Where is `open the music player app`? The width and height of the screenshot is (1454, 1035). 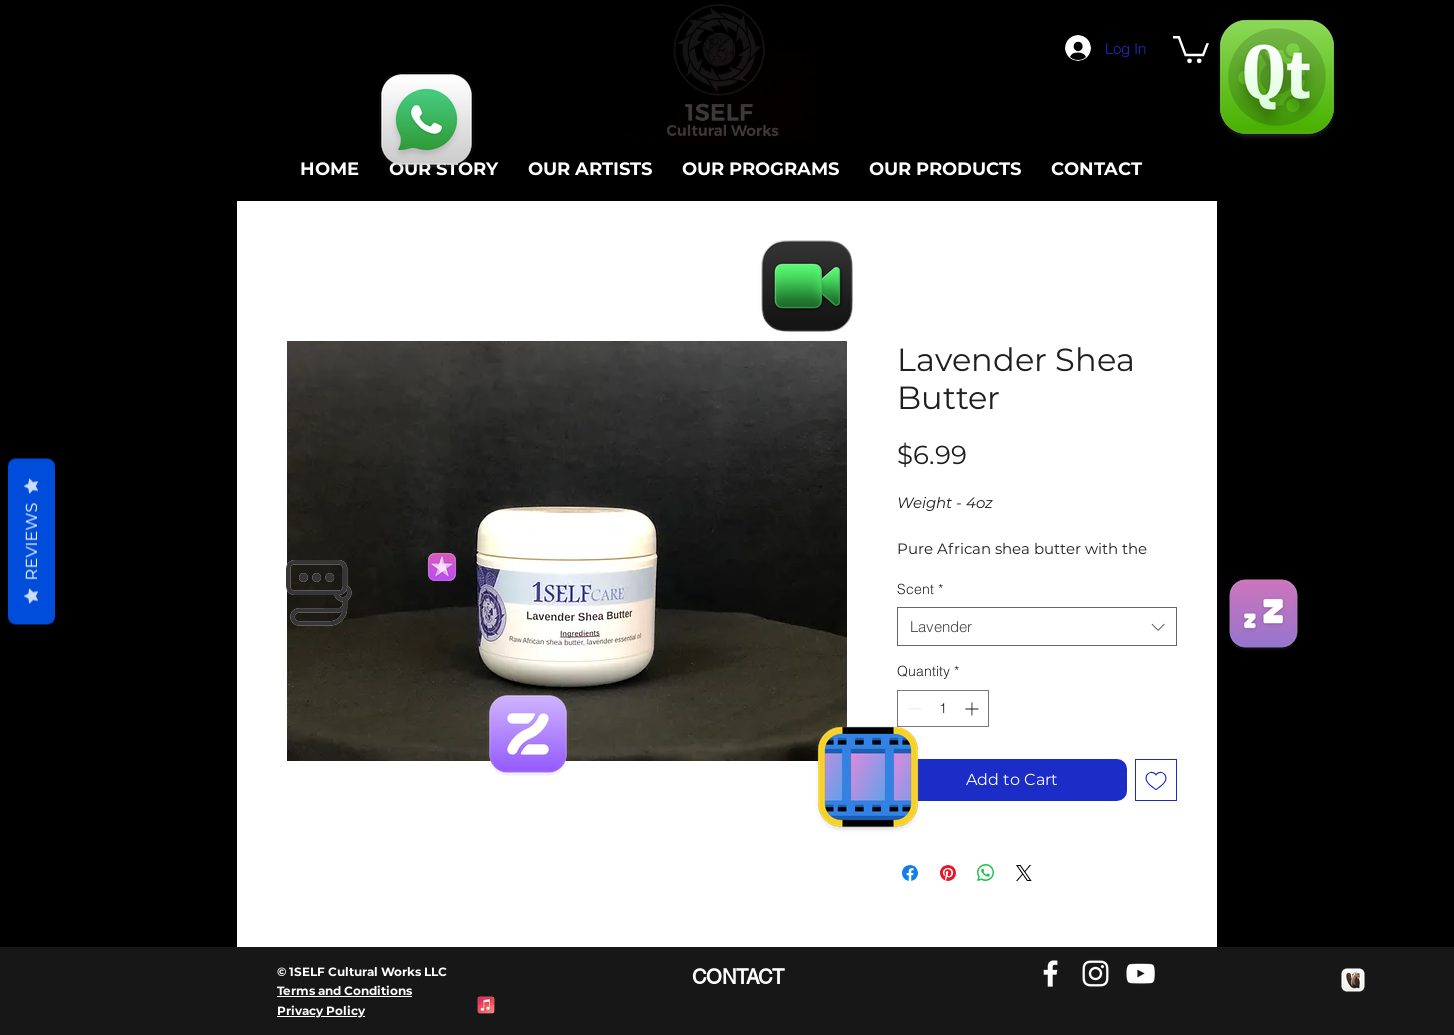 open the music player app is located at coordinates (486, 1005).